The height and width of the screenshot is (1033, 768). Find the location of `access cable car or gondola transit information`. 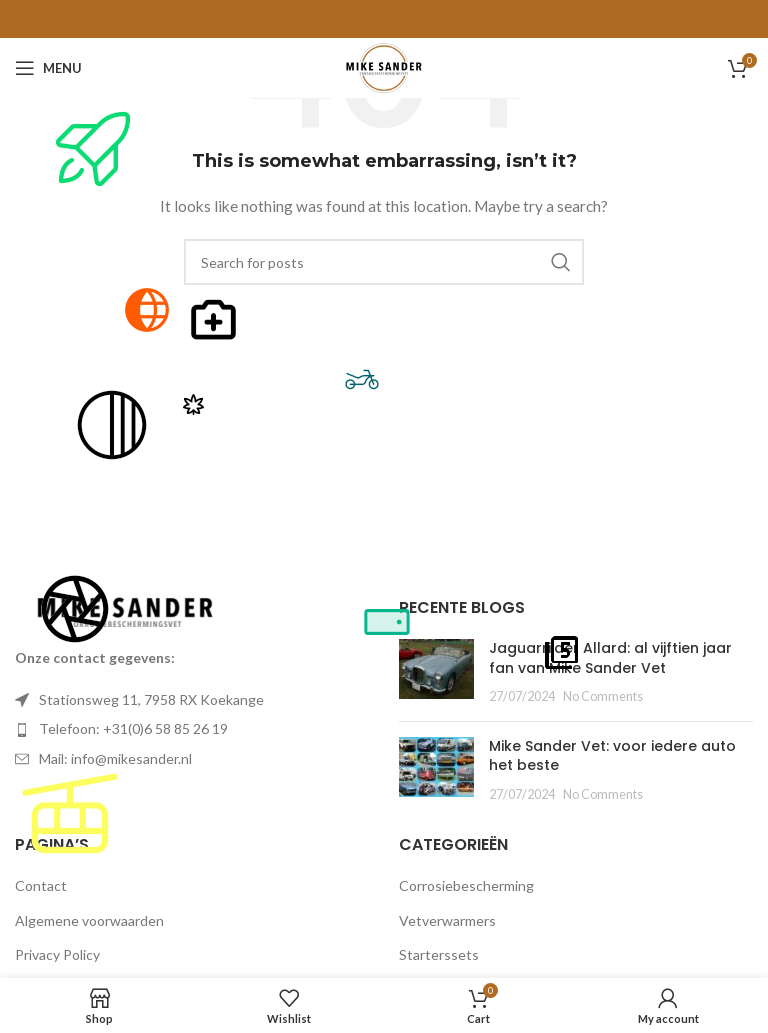

access cable car or gondola transit information is located at coordinates (70, 815).